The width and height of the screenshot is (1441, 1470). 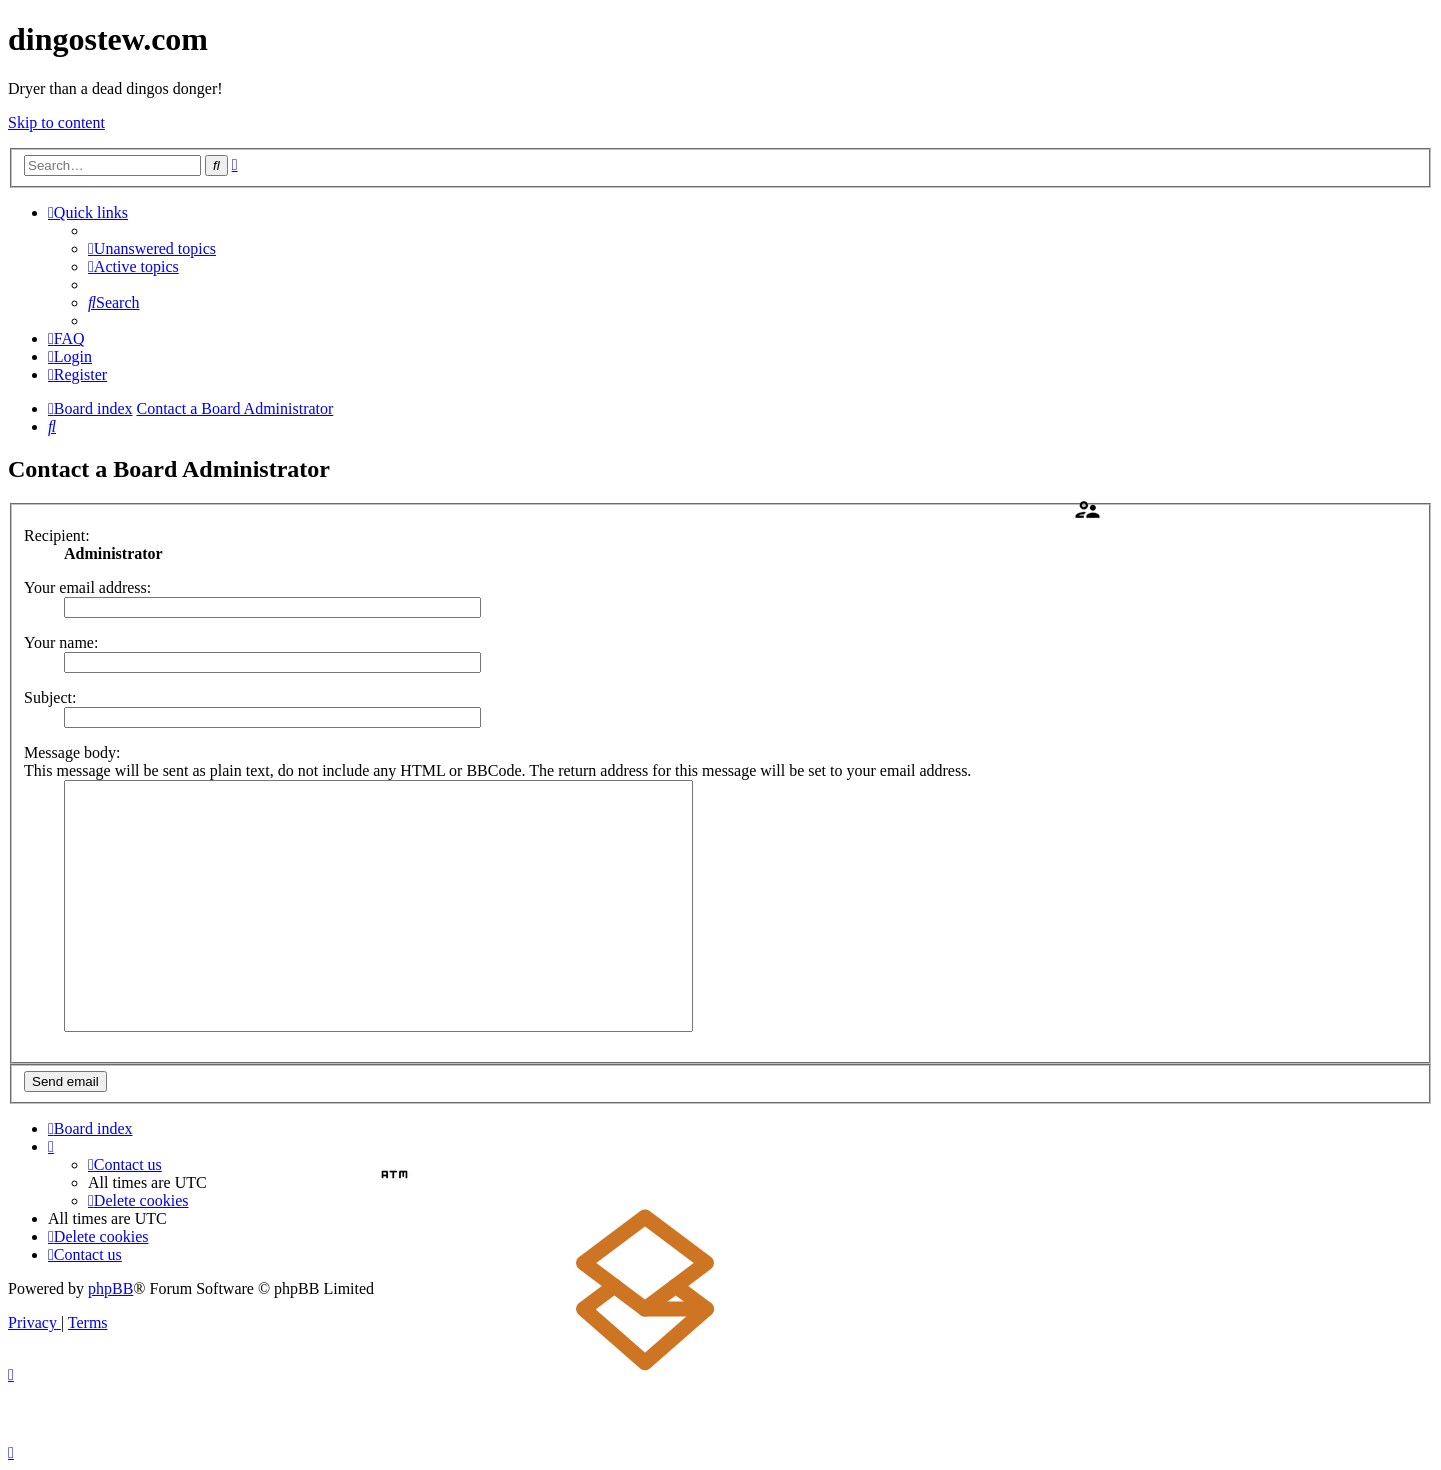 What do you see at coordinates (394, 1174) in the screenshot?
I see `find nearby ATM locations` at bounding box center [394, 1174].